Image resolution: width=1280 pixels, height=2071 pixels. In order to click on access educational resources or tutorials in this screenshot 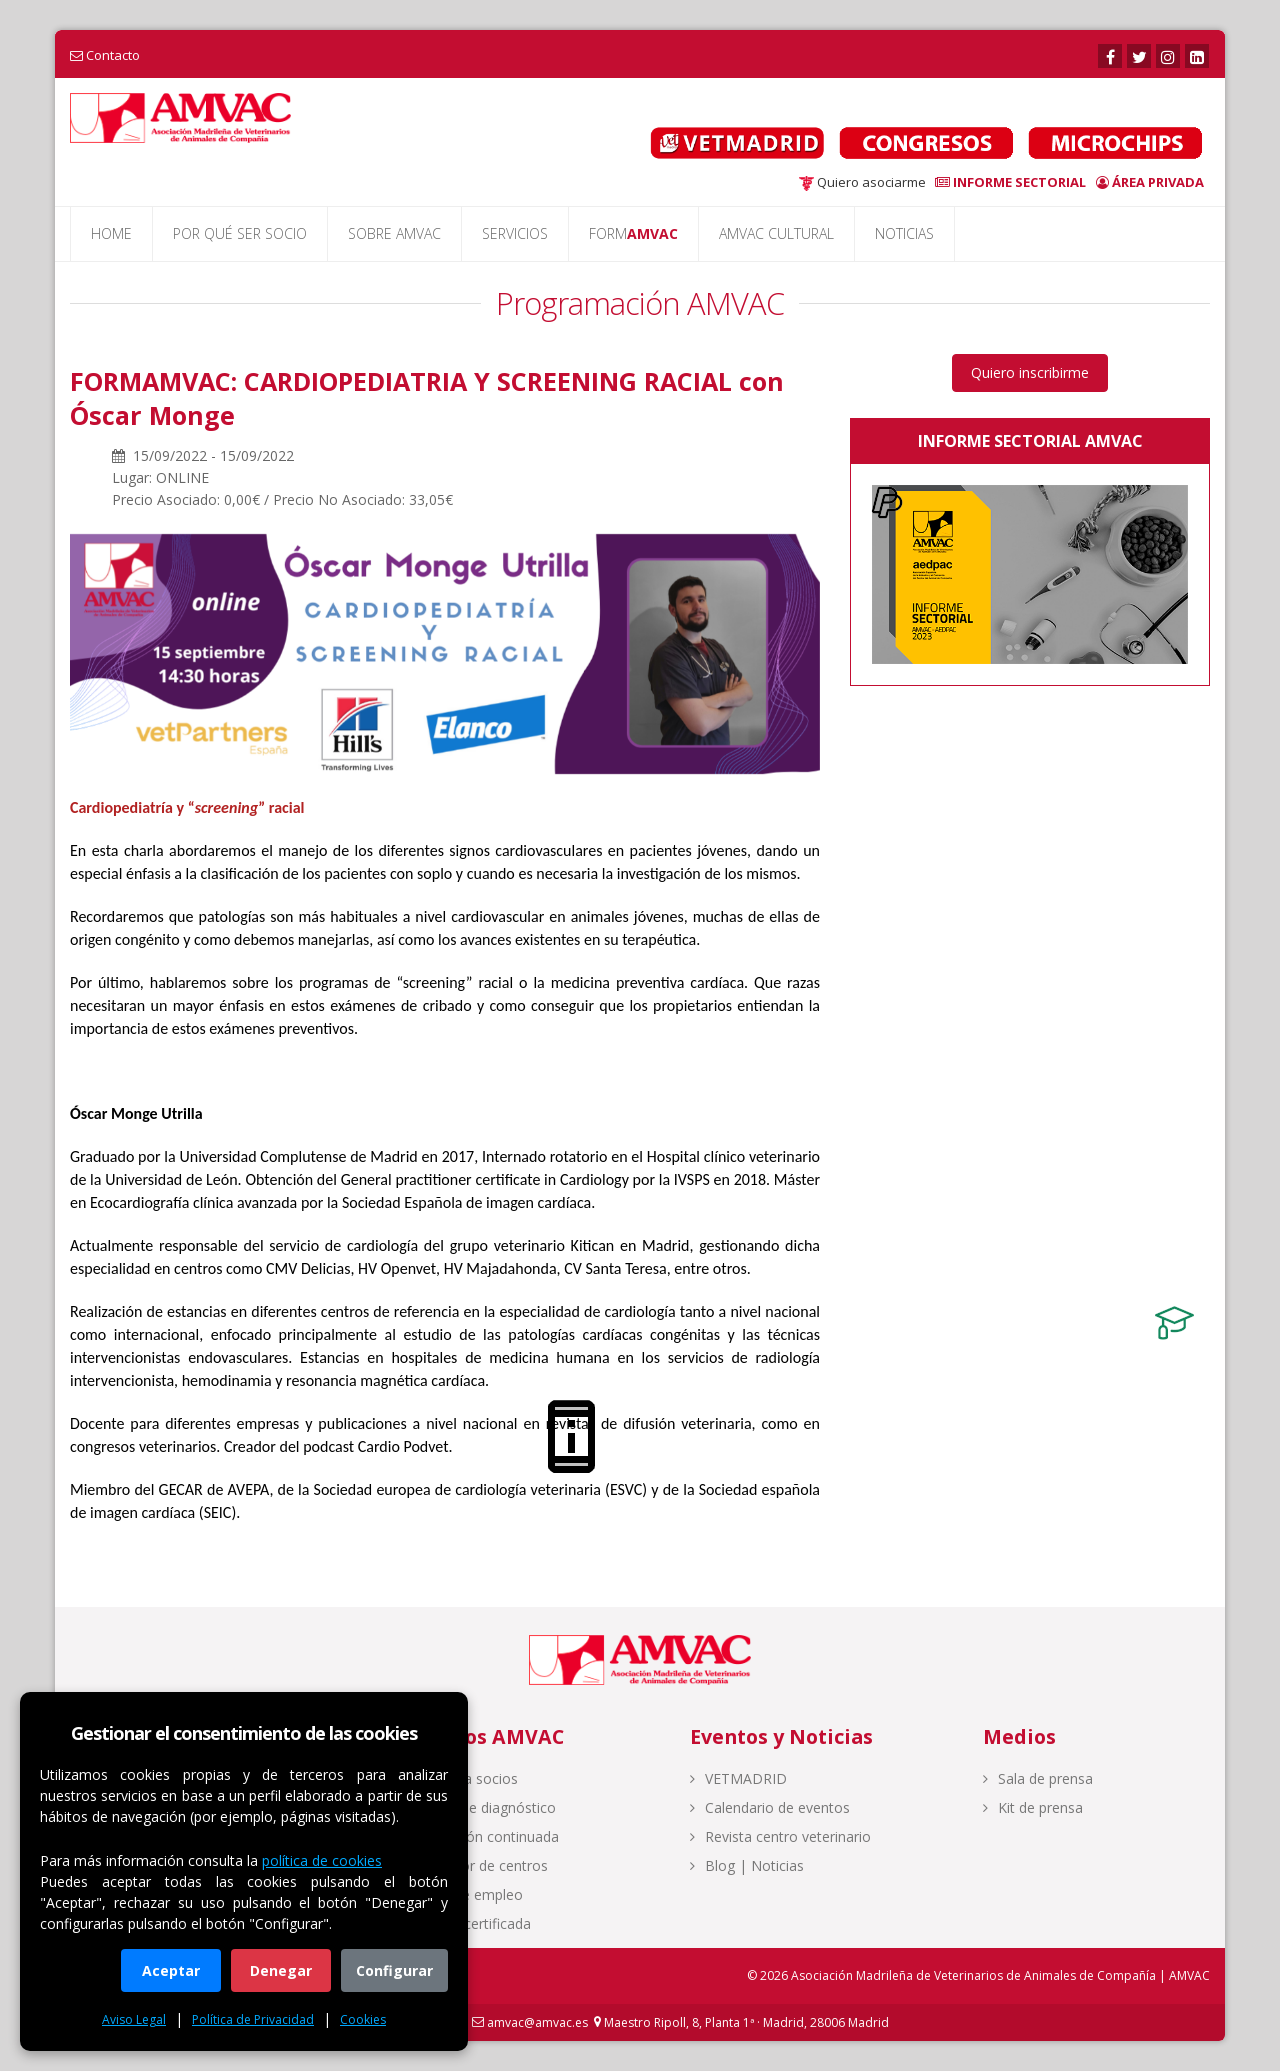, I will do `click(1174, 1322)`.